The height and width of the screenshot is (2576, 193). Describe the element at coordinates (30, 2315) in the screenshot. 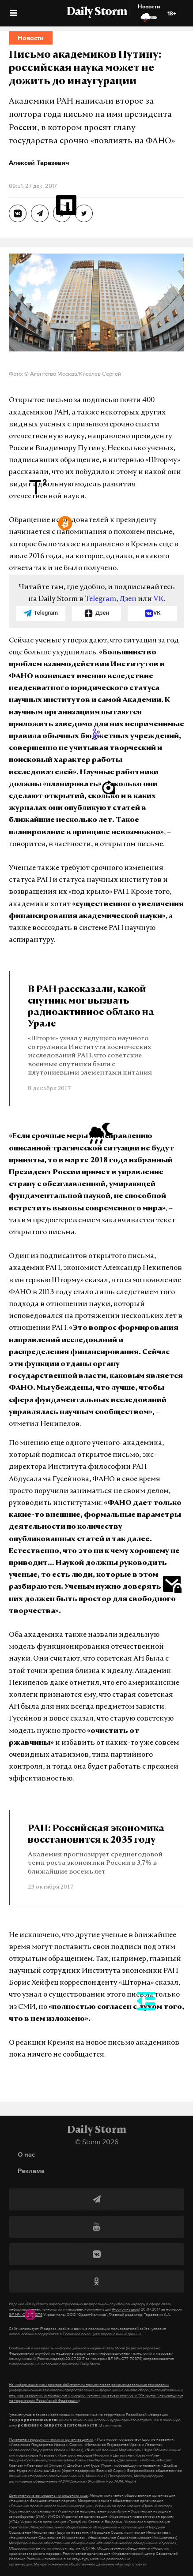

I see `insert a winking emoji or emoticon` at that location.